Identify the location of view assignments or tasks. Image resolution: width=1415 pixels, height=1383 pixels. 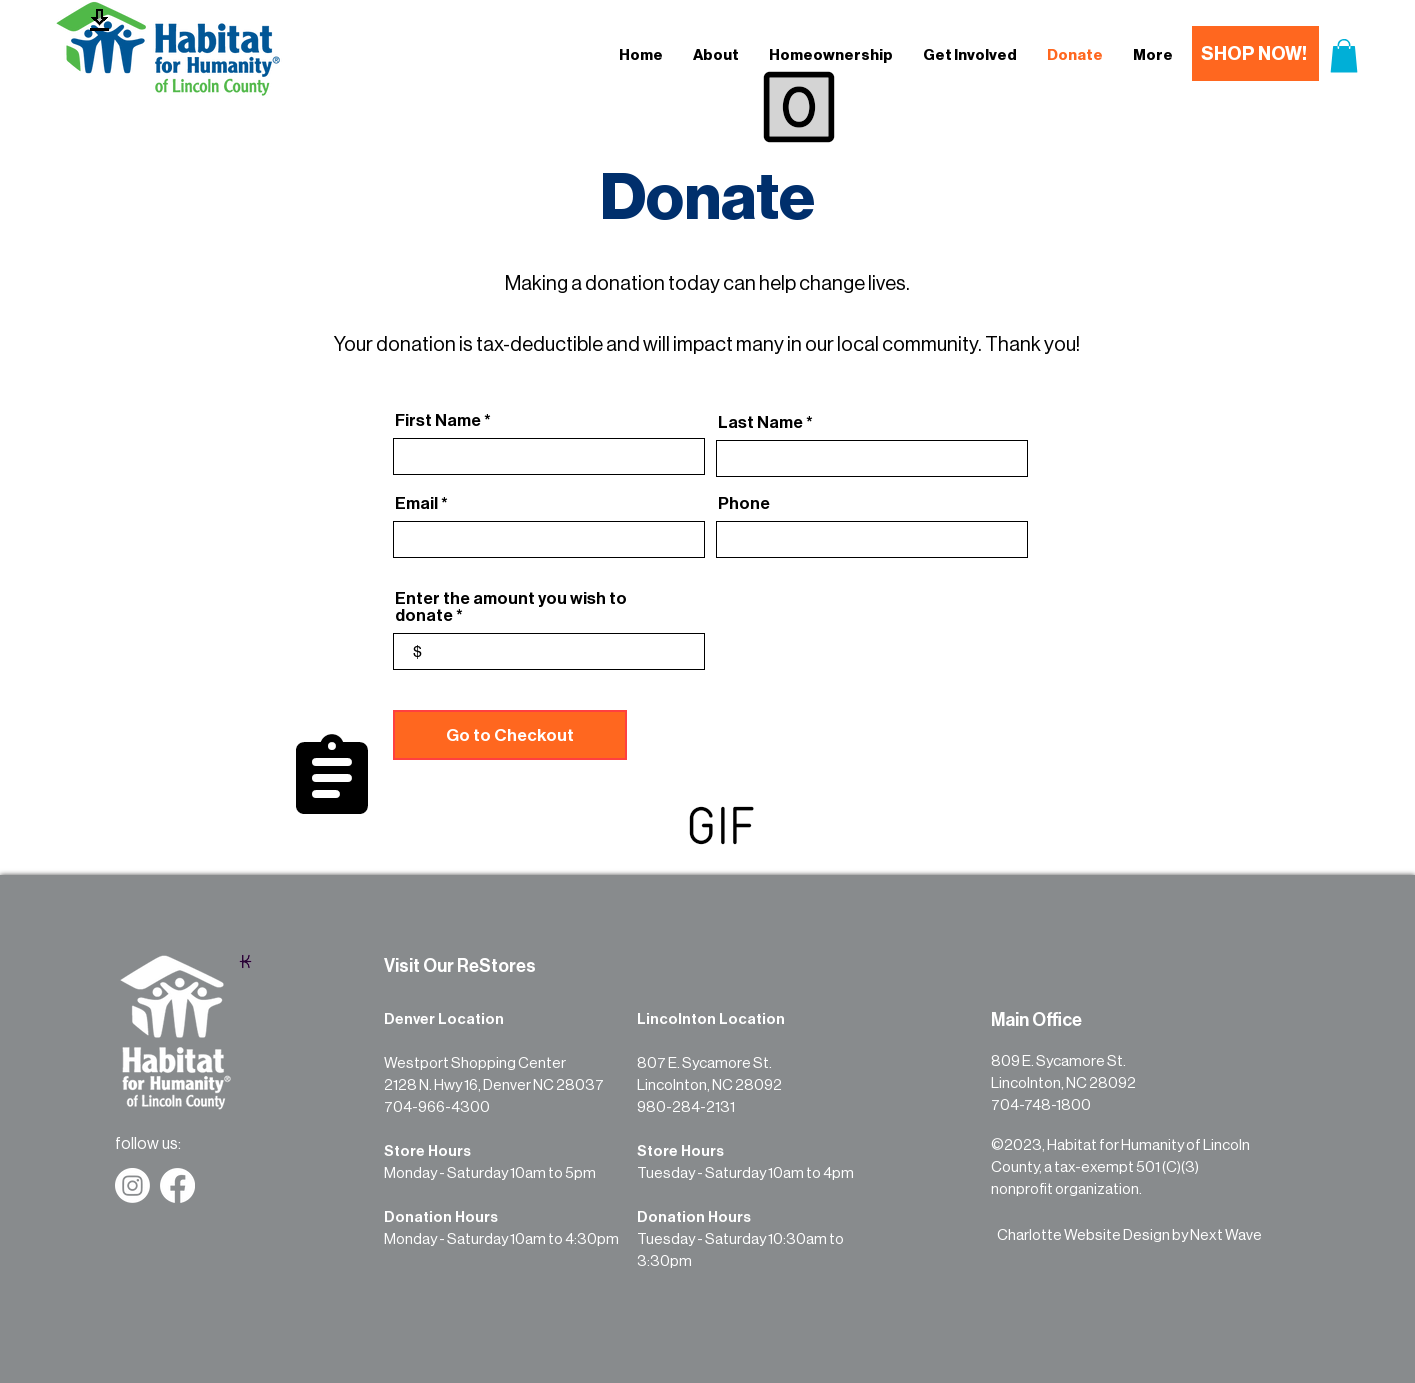
(332, 778).